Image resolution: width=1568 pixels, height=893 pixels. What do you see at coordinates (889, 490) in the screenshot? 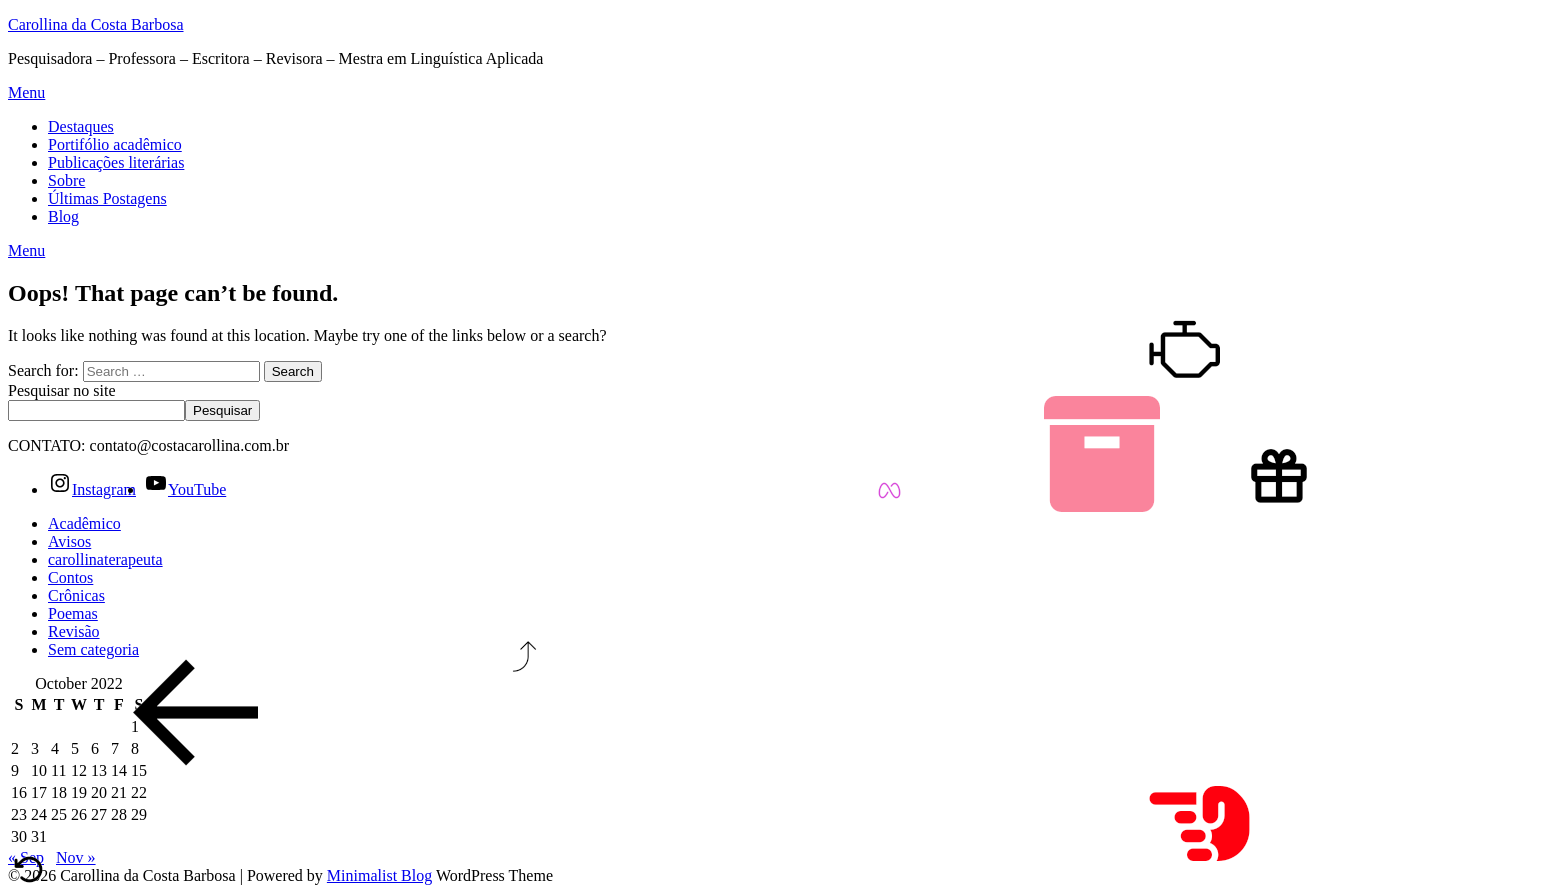
I see `meta company logo` at bounding box center [889, 490].